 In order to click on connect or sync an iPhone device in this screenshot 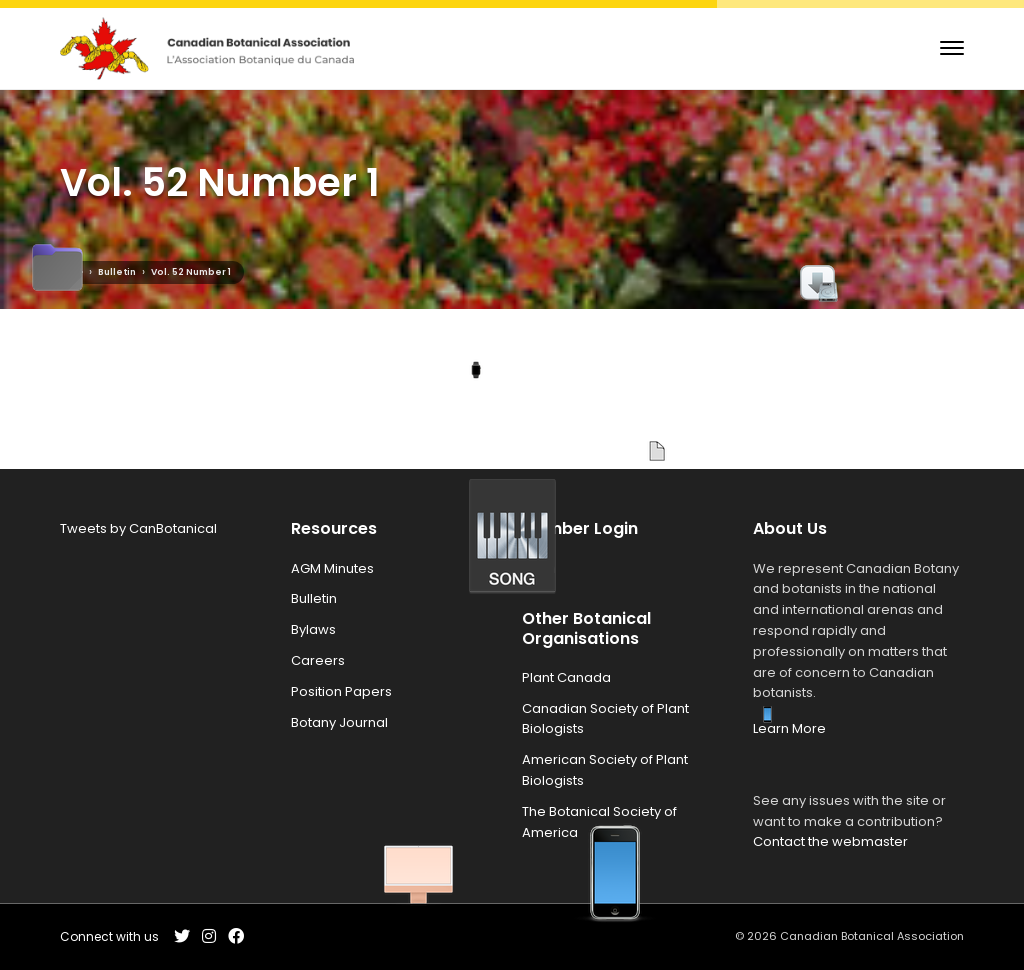, I will do `click(615, 873)`.